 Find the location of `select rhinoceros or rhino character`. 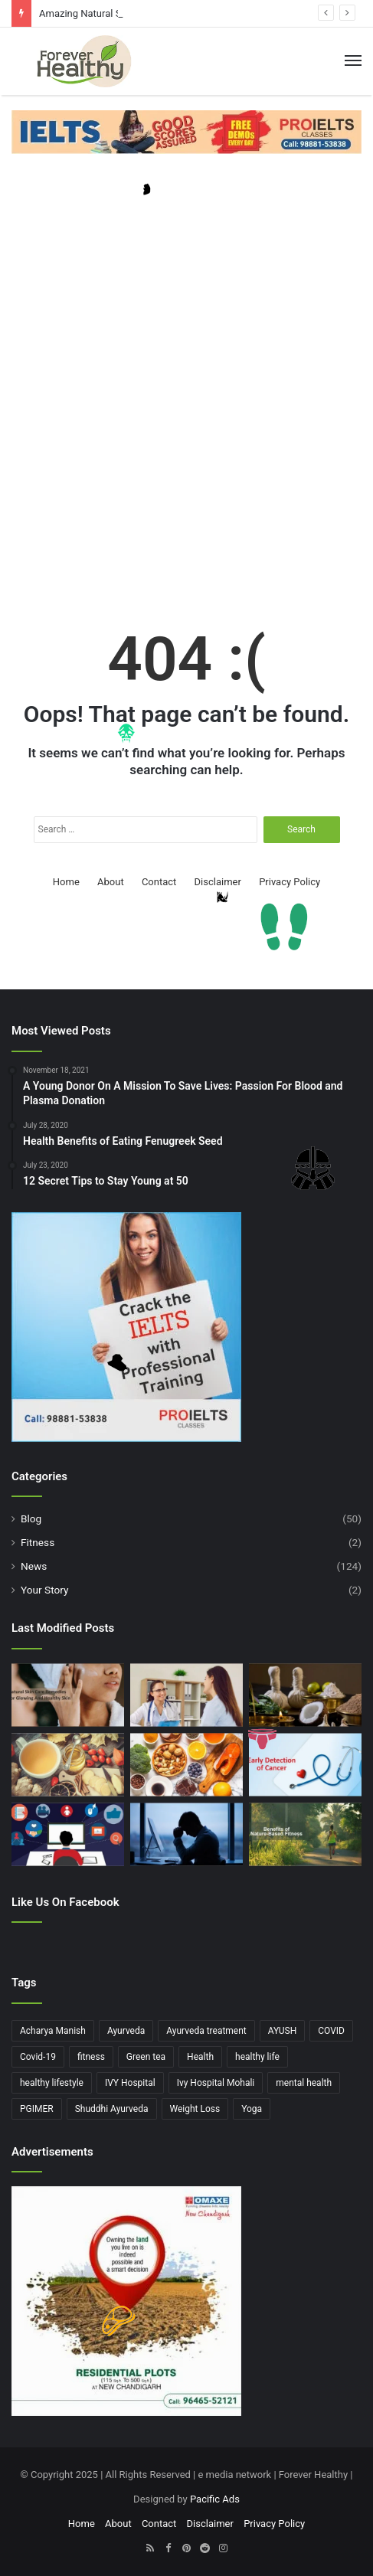

select rhinoceros or rhino character is located at coordinates (223, 897).